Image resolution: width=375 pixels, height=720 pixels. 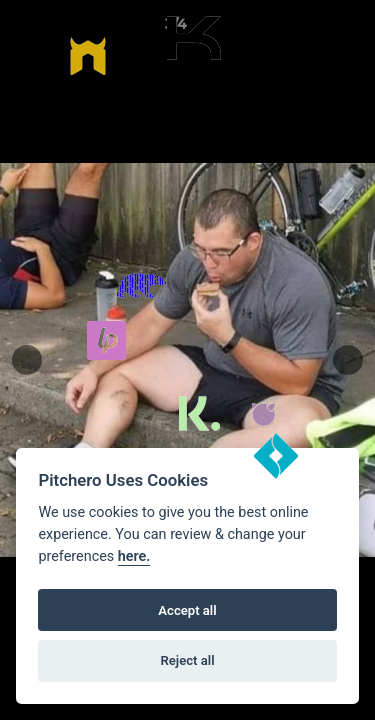 I want to click on freebsd operating system logo, so click(x=263, y=414).